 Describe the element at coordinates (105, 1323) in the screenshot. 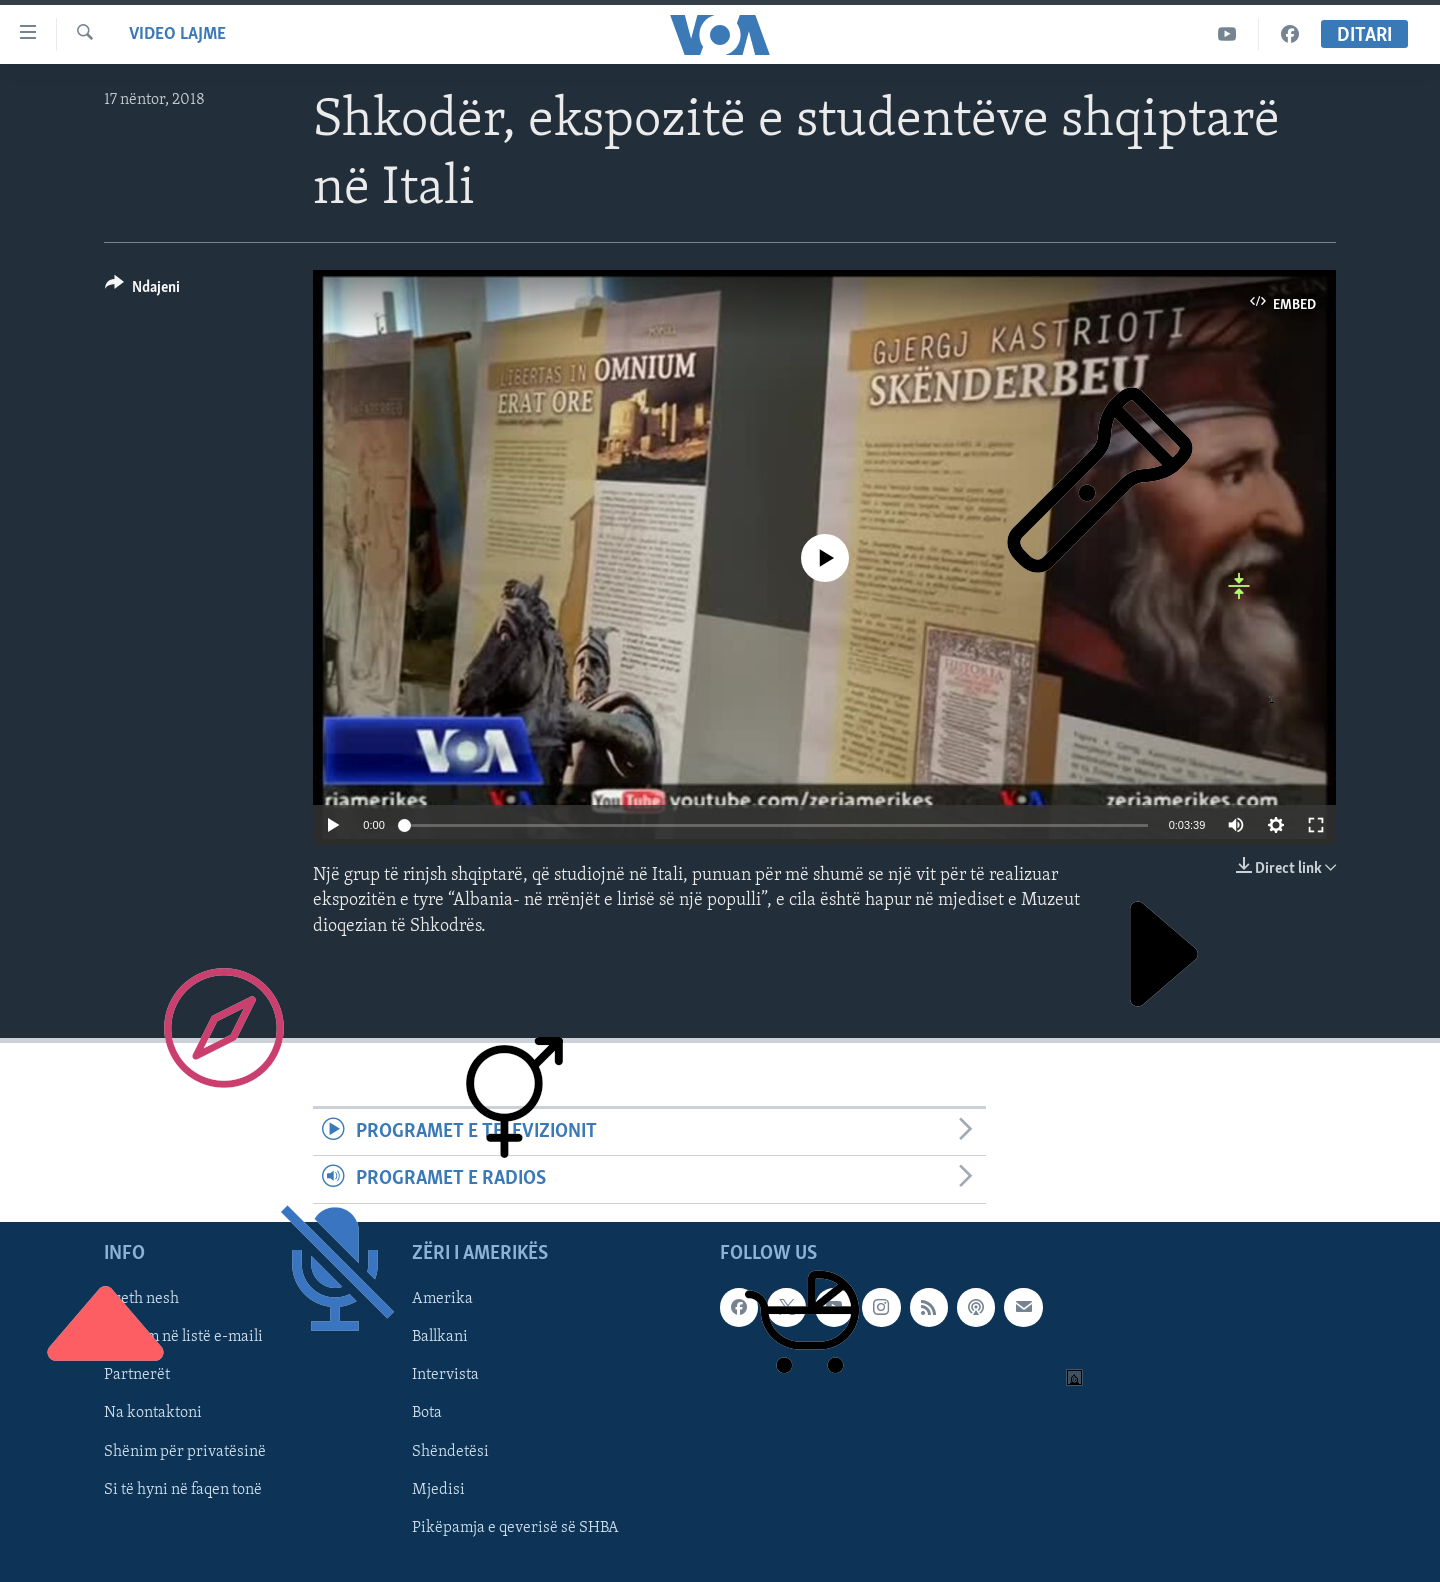

I see `collapse an expanded section` at that location.